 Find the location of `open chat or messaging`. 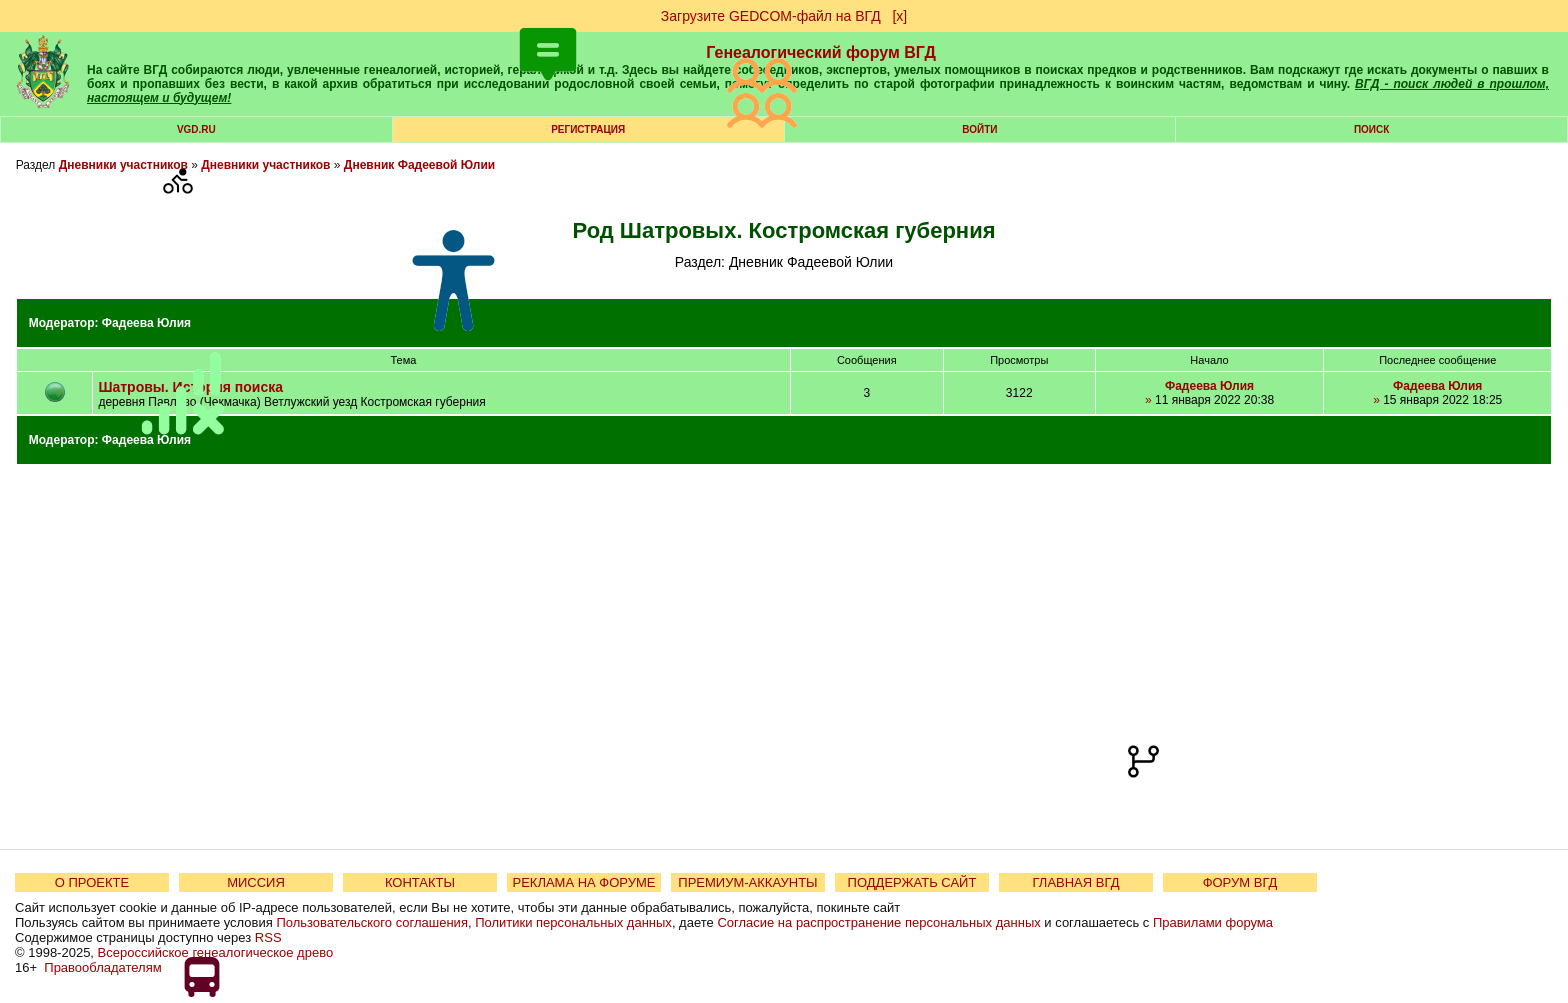

open chat or messaging is located at coordinates (548, 52).